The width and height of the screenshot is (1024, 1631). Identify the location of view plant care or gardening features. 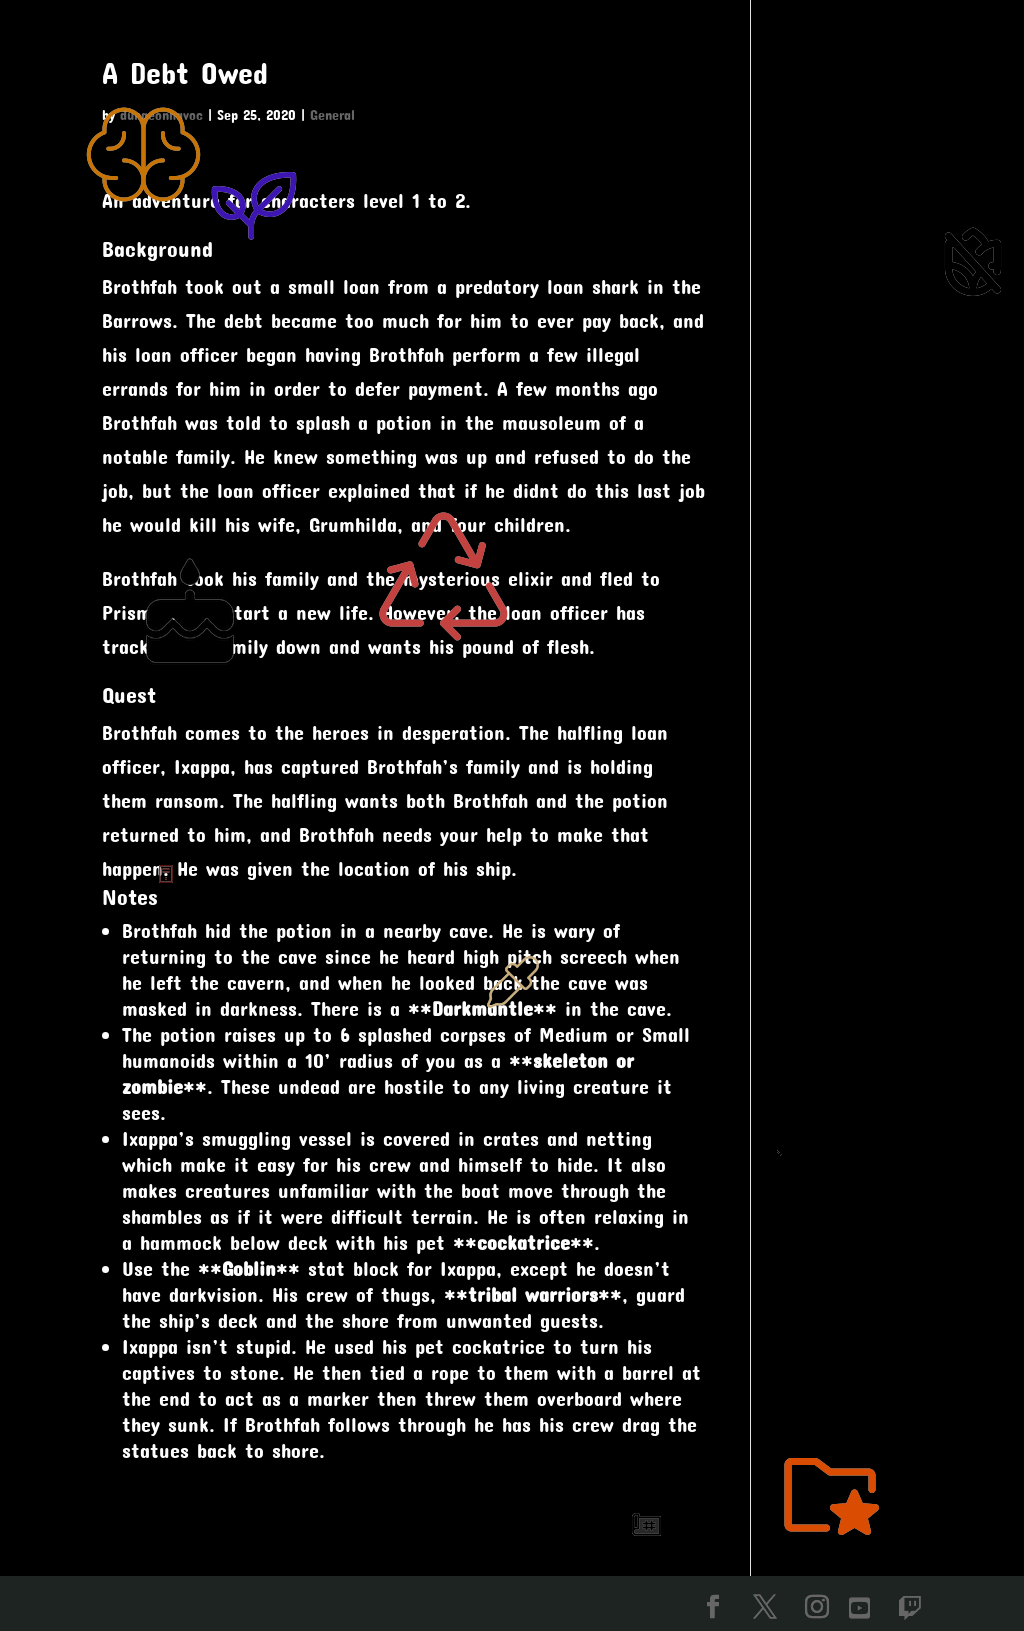
(254, 203).